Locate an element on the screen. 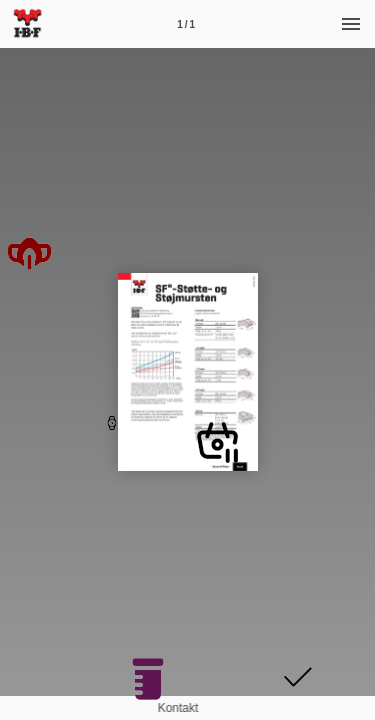 This screenshot has width=375, height=720. confirm or submit an action is located at coordinates (298, 677).